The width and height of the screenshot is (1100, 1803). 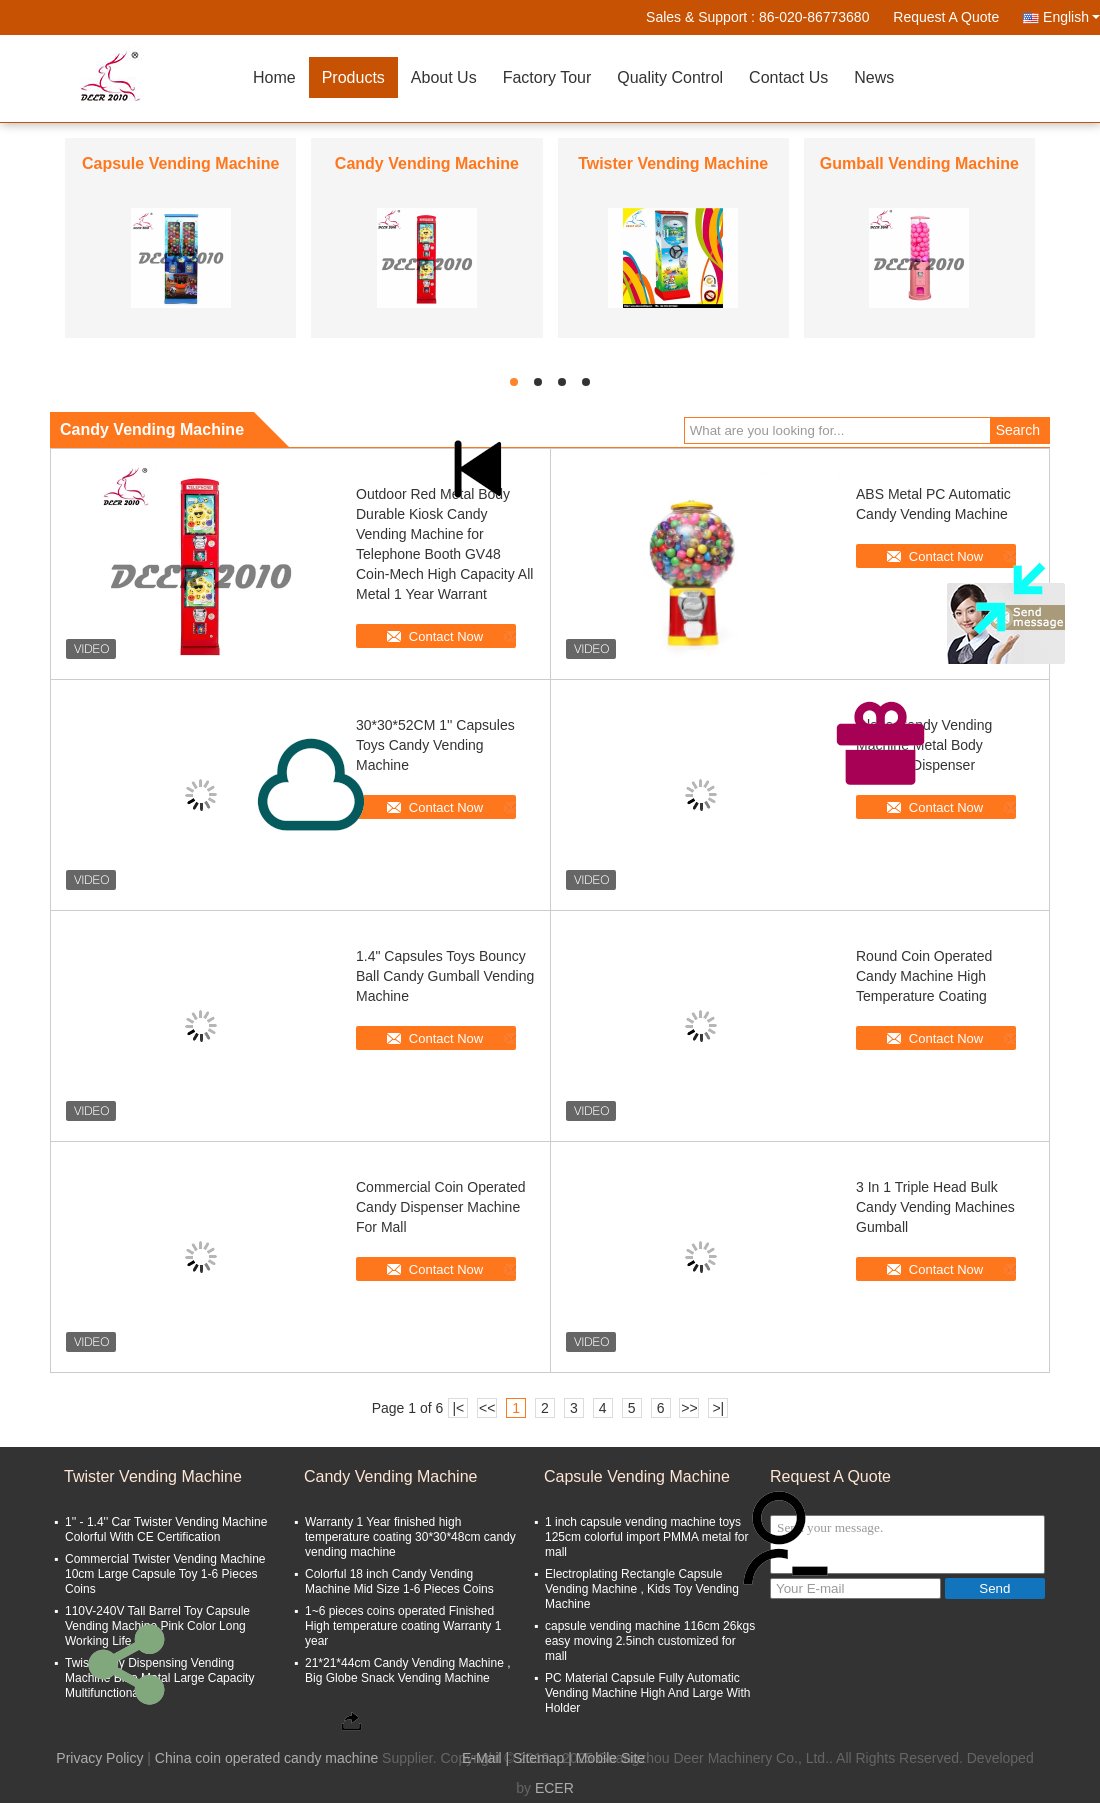 What do you see at coordinates (128, 1664) in the screenshot?
I see `share content with others` at bounding box center [128, 1664].